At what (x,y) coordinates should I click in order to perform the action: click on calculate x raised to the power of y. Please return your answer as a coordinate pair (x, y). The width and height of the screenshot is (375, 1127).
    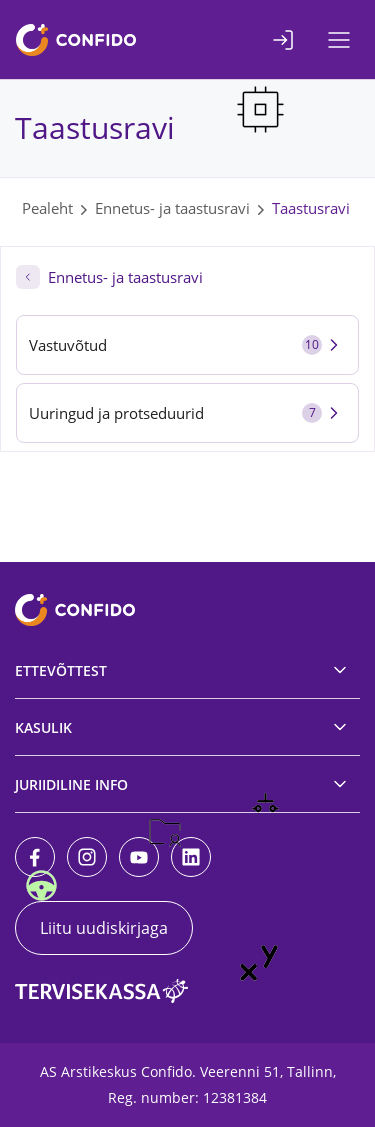
    Looking at the image, I should click on (257, 966).